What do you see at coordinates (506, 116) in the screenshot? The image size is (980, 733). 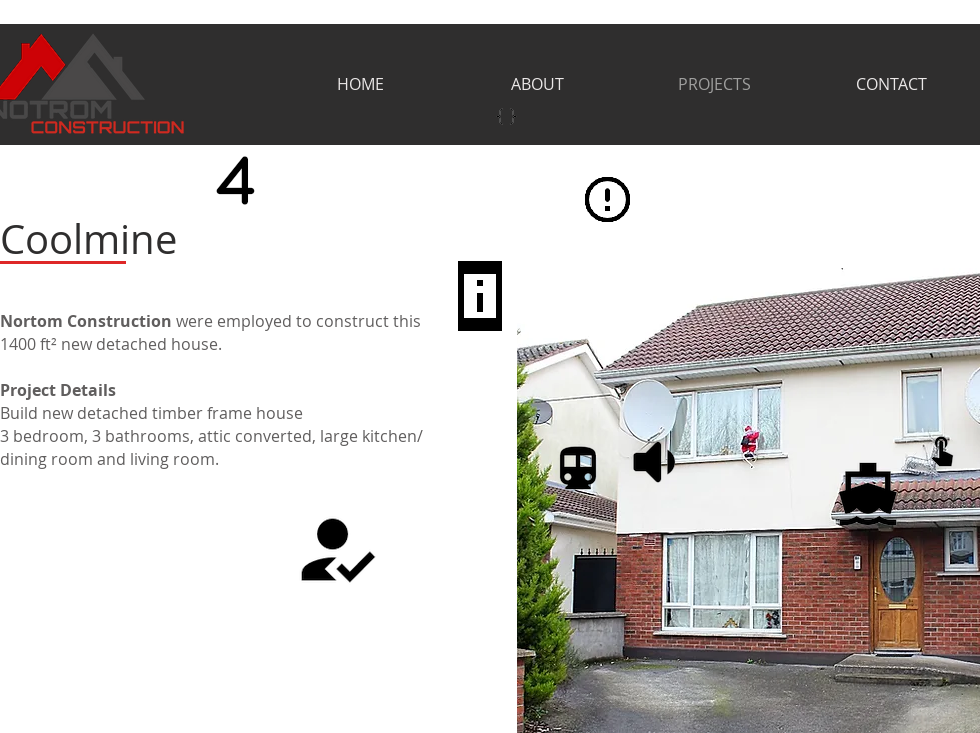 I see `view or edit code` at bounding box center [506, 116].